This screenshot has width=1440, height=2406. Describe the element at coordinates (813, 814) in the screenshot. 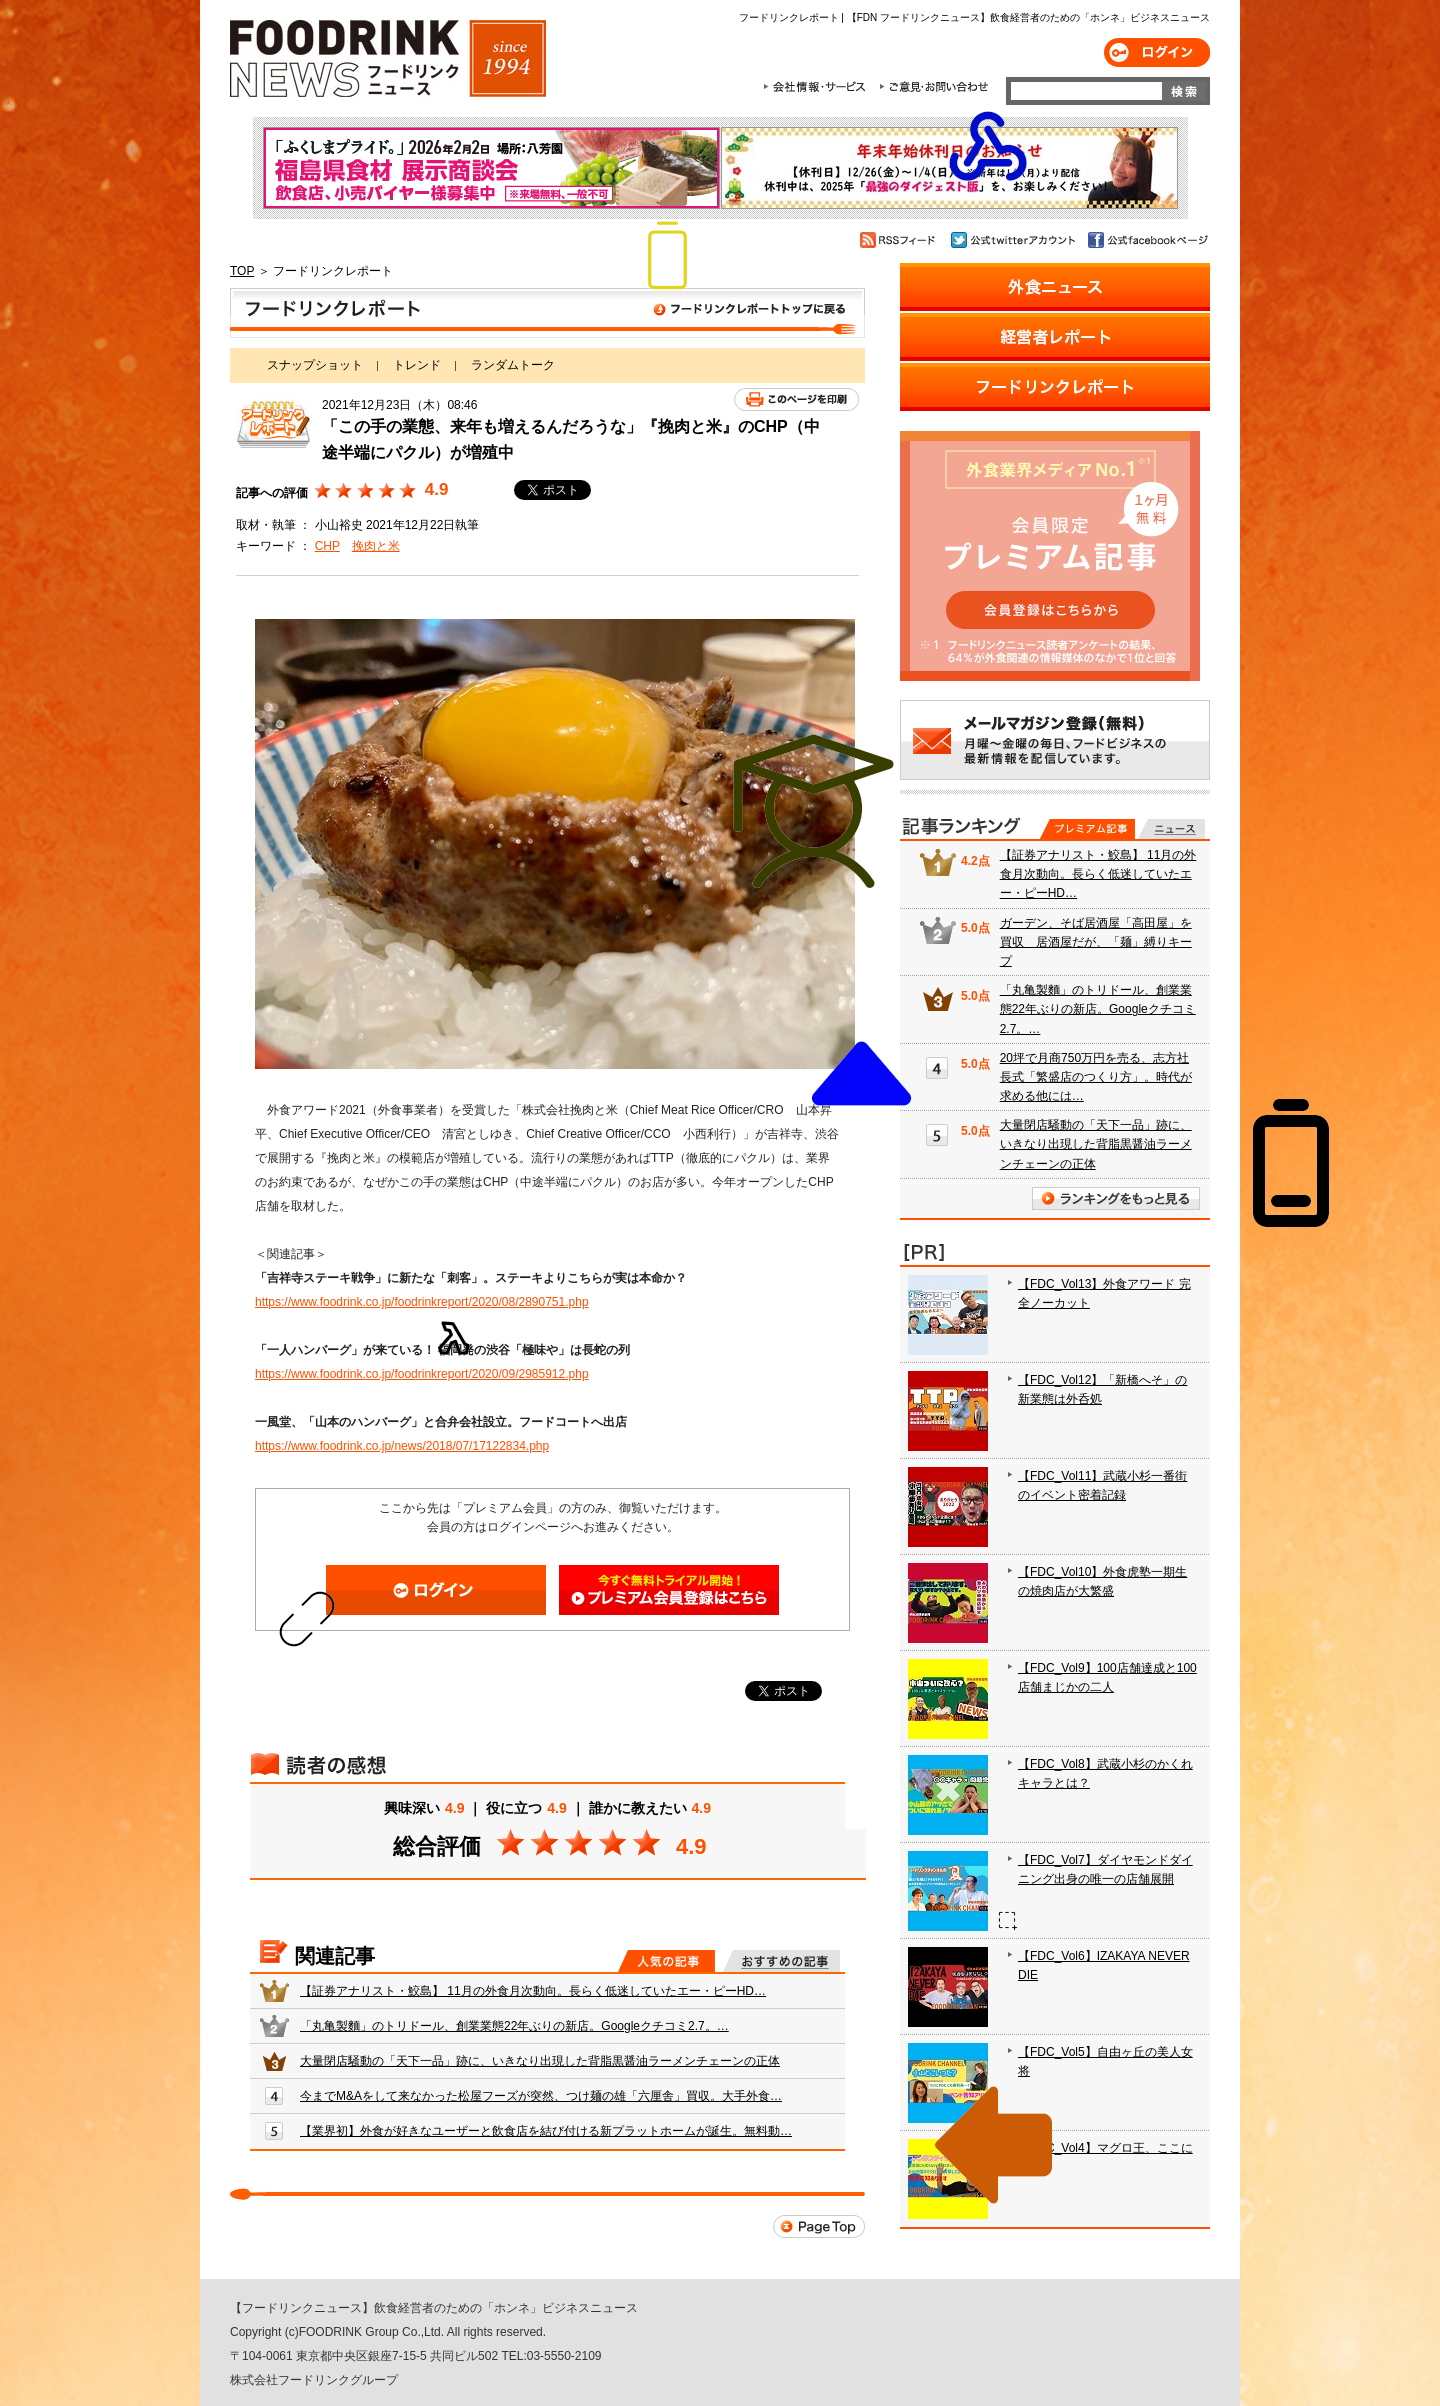

I see `view student profile or account` at that location.